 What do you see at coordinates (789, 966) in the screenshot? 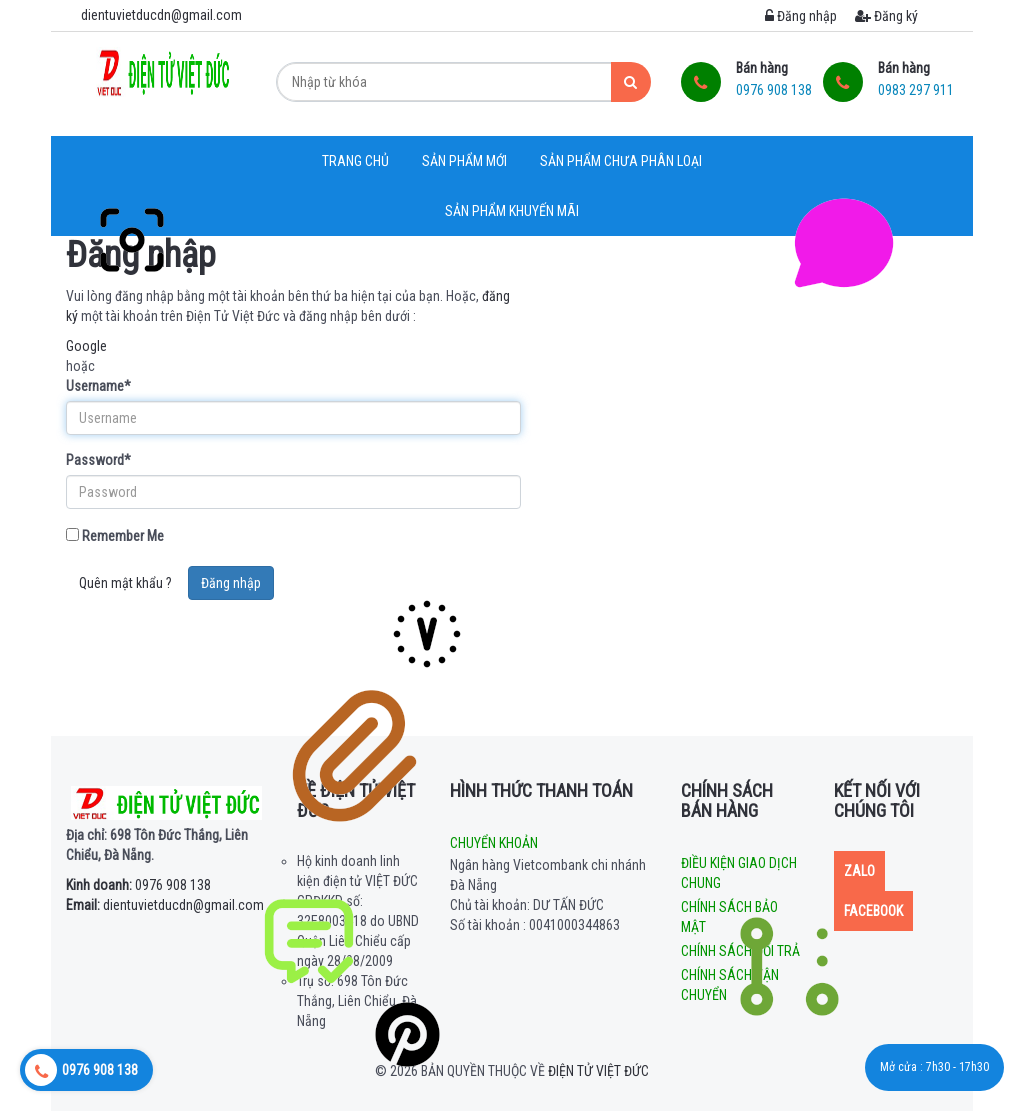
I see `indicates a draft pull request awaiting completion` at bounding box center [789, 966].